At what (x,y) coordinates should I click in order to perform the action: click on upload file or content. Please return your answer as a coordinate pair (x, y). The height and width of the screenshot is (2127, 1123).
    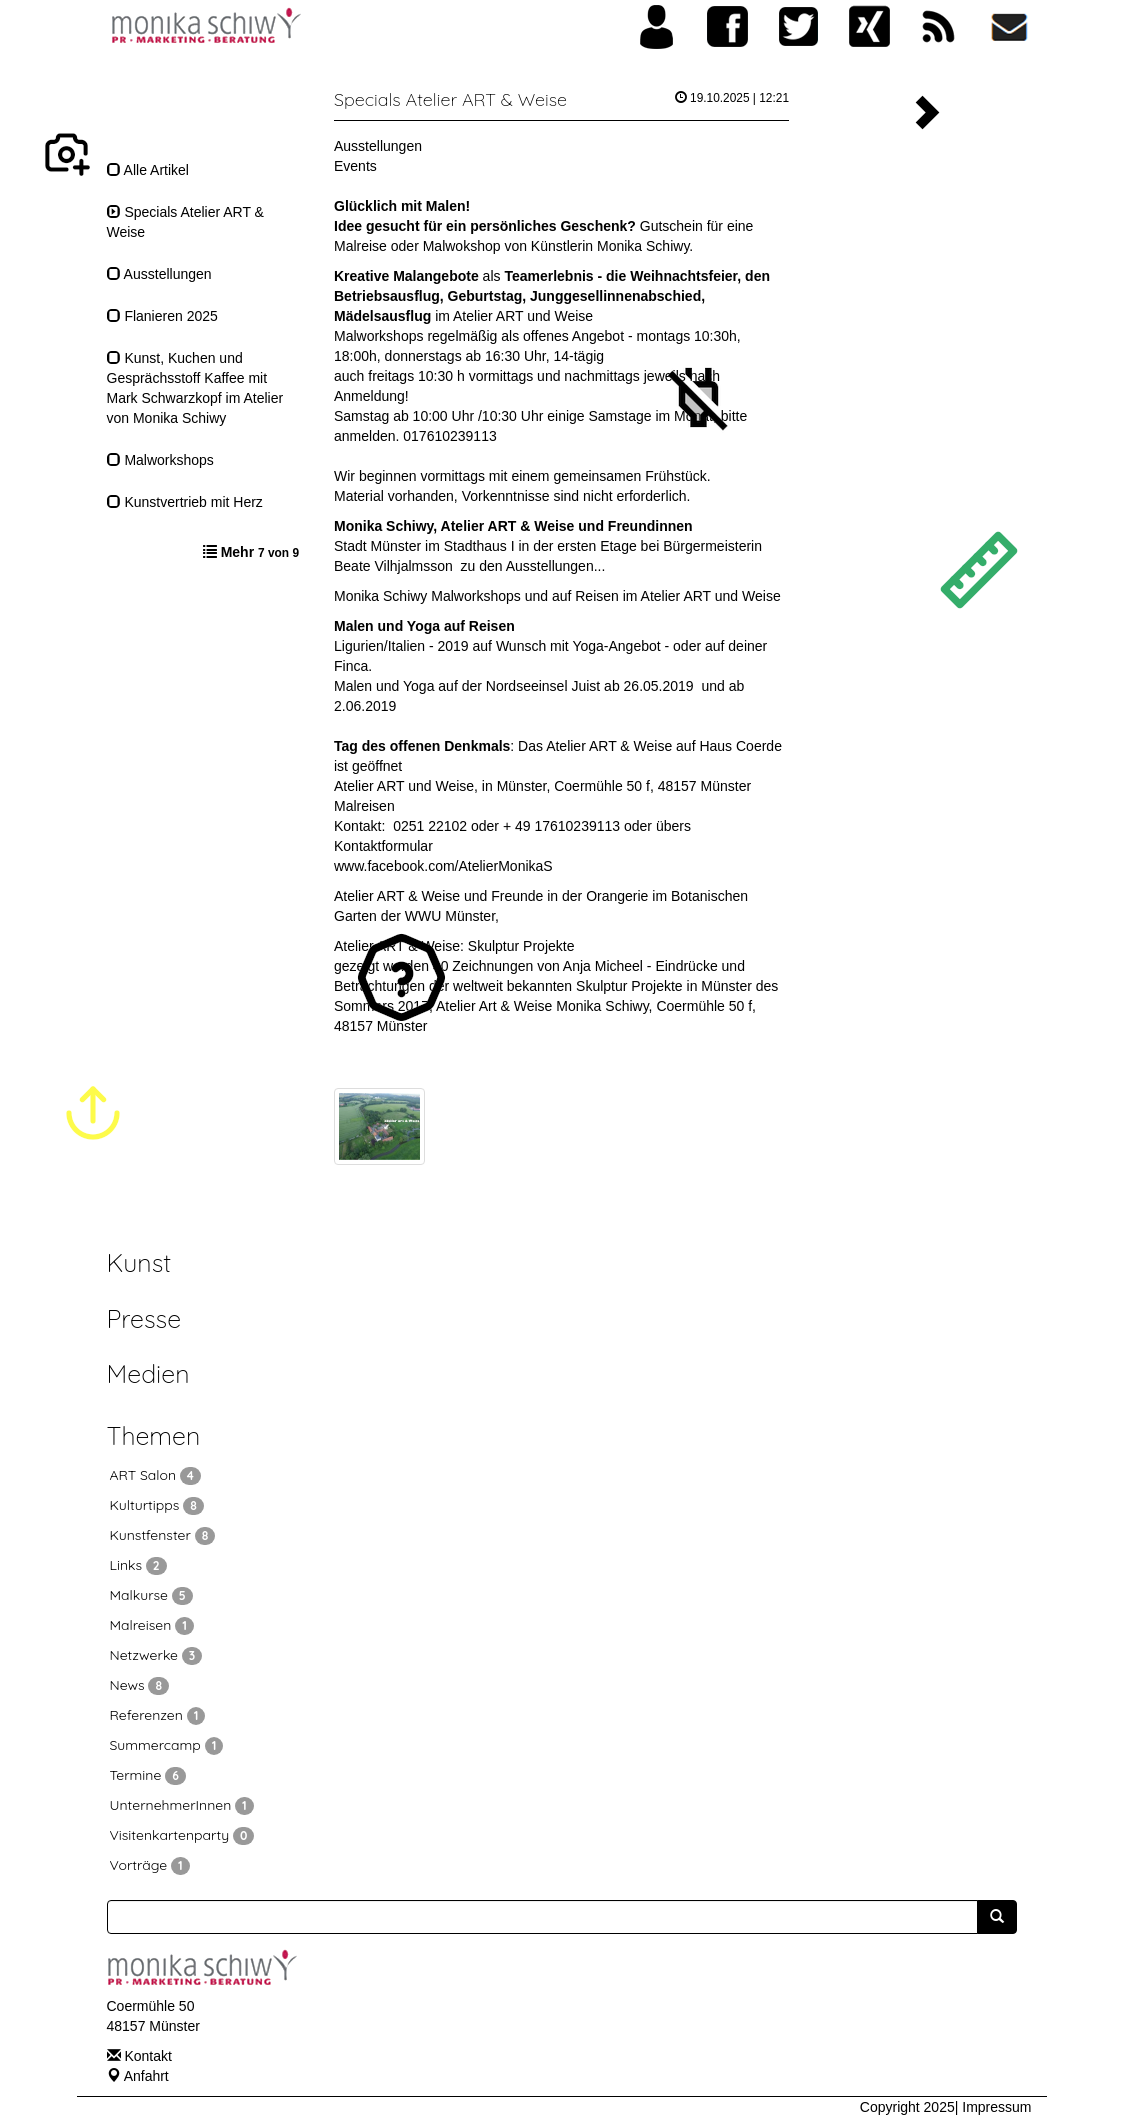
    Looking at the image, I should click on (93, 1113).